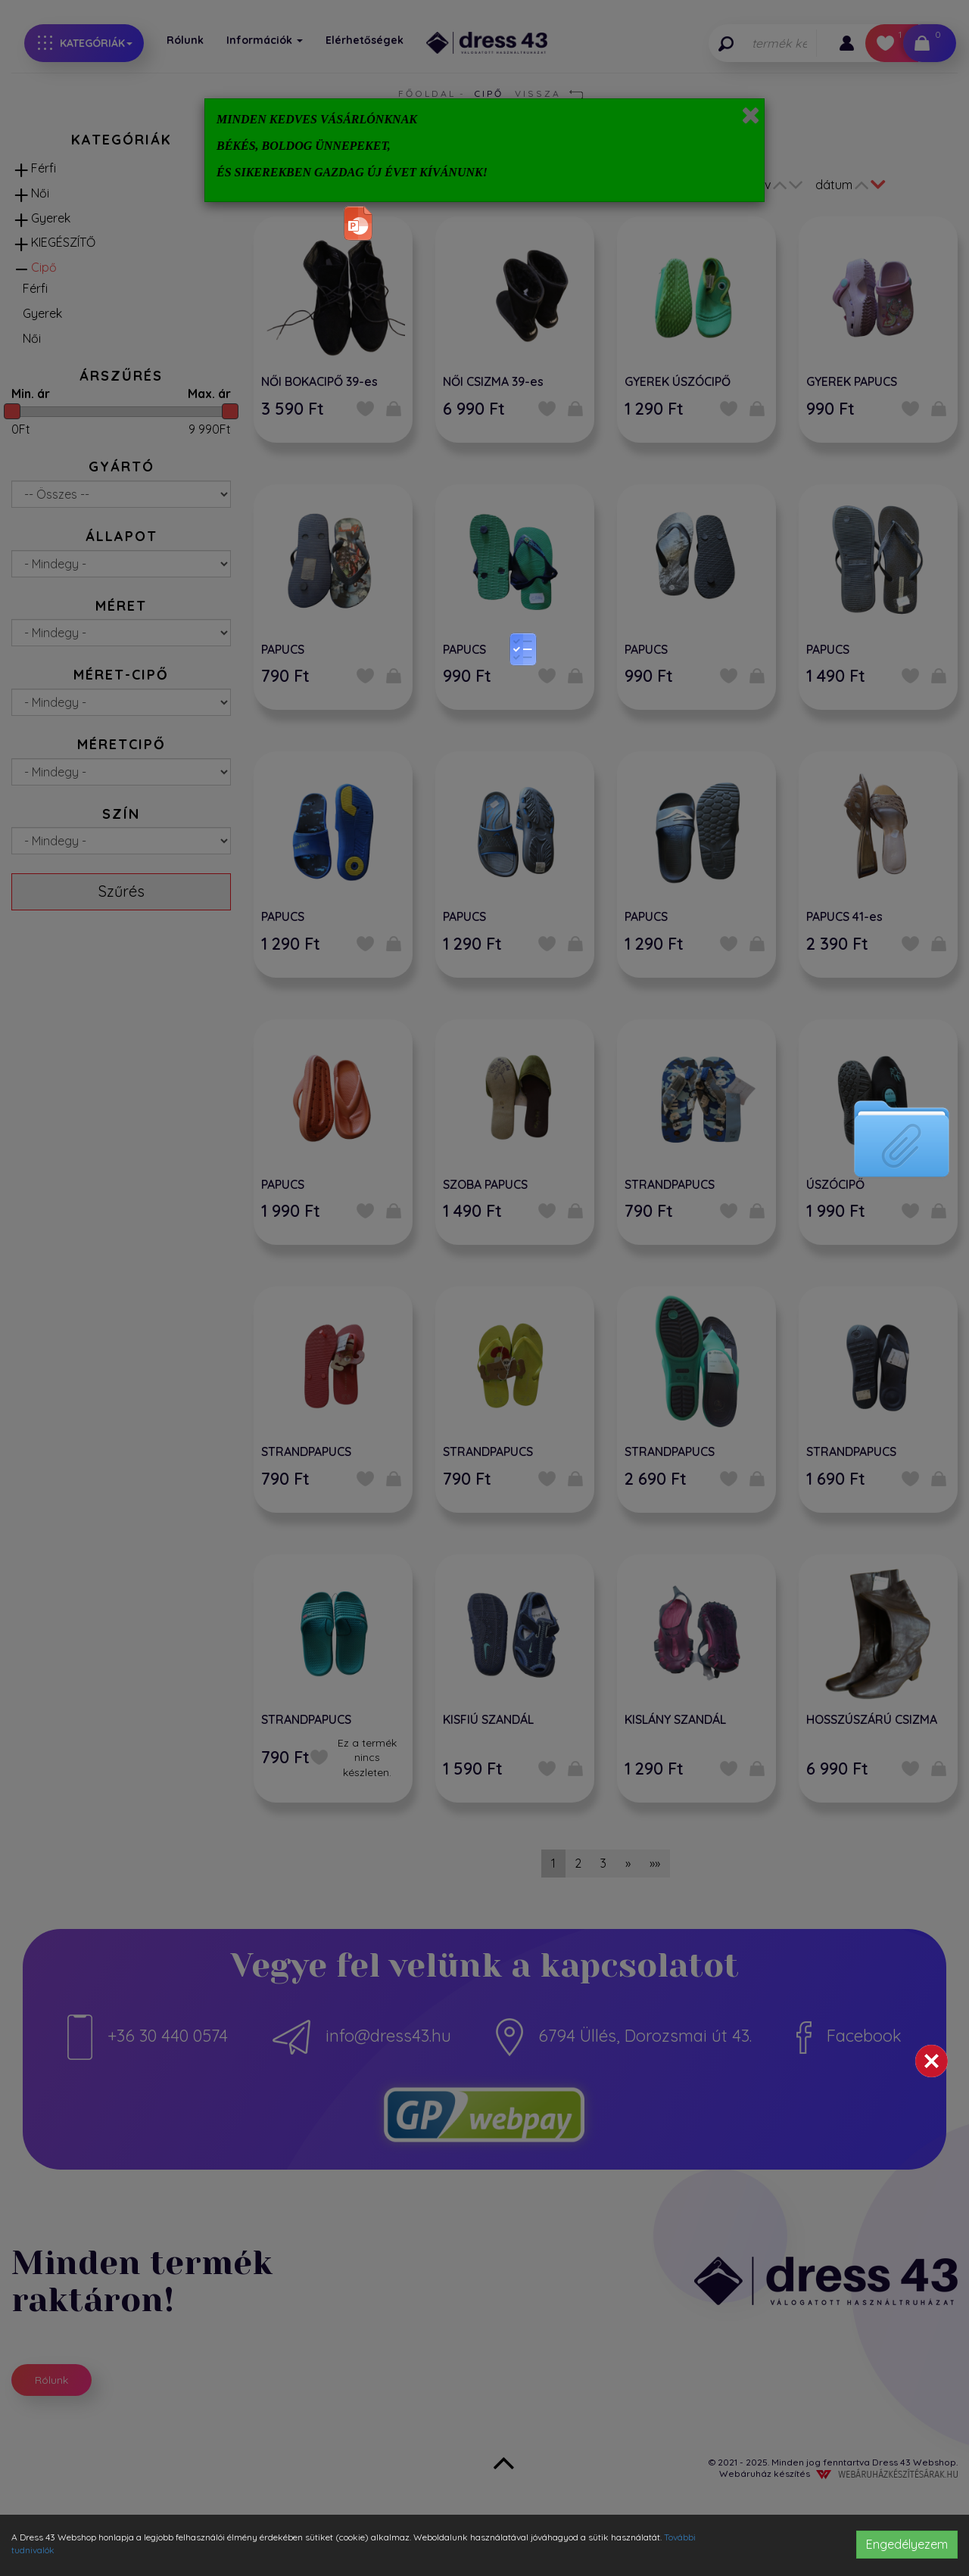  What do you see at coordinates (902, 1139) in the screenshot?
I see `open folder containing email attachments` at bounding box center [902, 1139].